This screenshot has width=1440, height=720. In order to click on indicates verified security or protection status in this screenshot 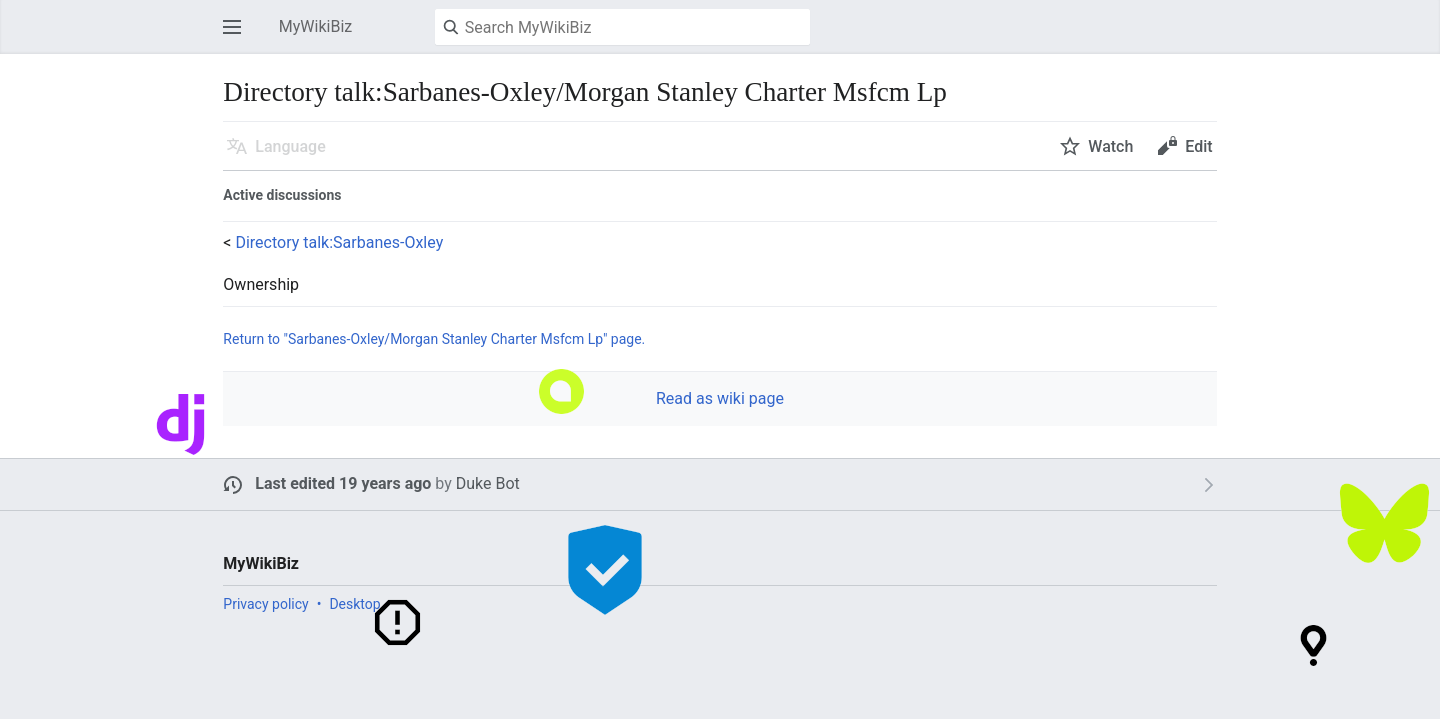, I will do `click(605, 570)`.